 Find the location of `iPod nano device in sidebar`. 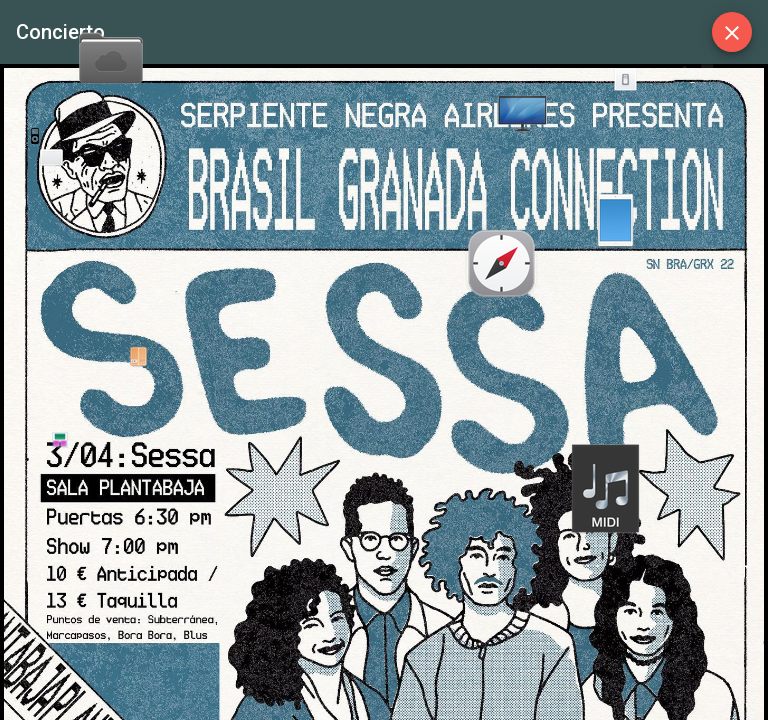

iPod nano device in sidebar is located at coordinates (35, 136).